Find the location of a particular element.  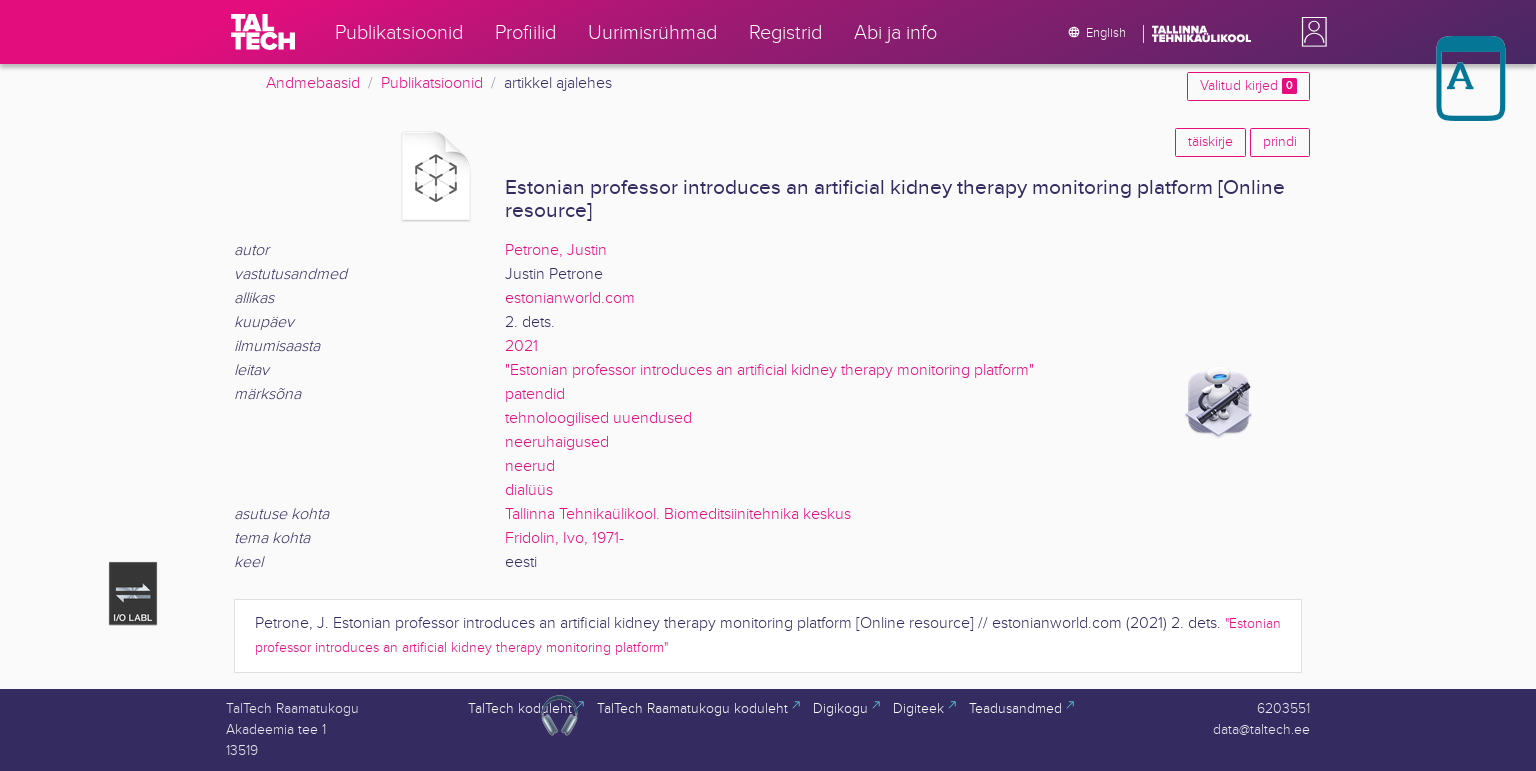

bluetooth headphones connected is located at coordinates (559, 715).